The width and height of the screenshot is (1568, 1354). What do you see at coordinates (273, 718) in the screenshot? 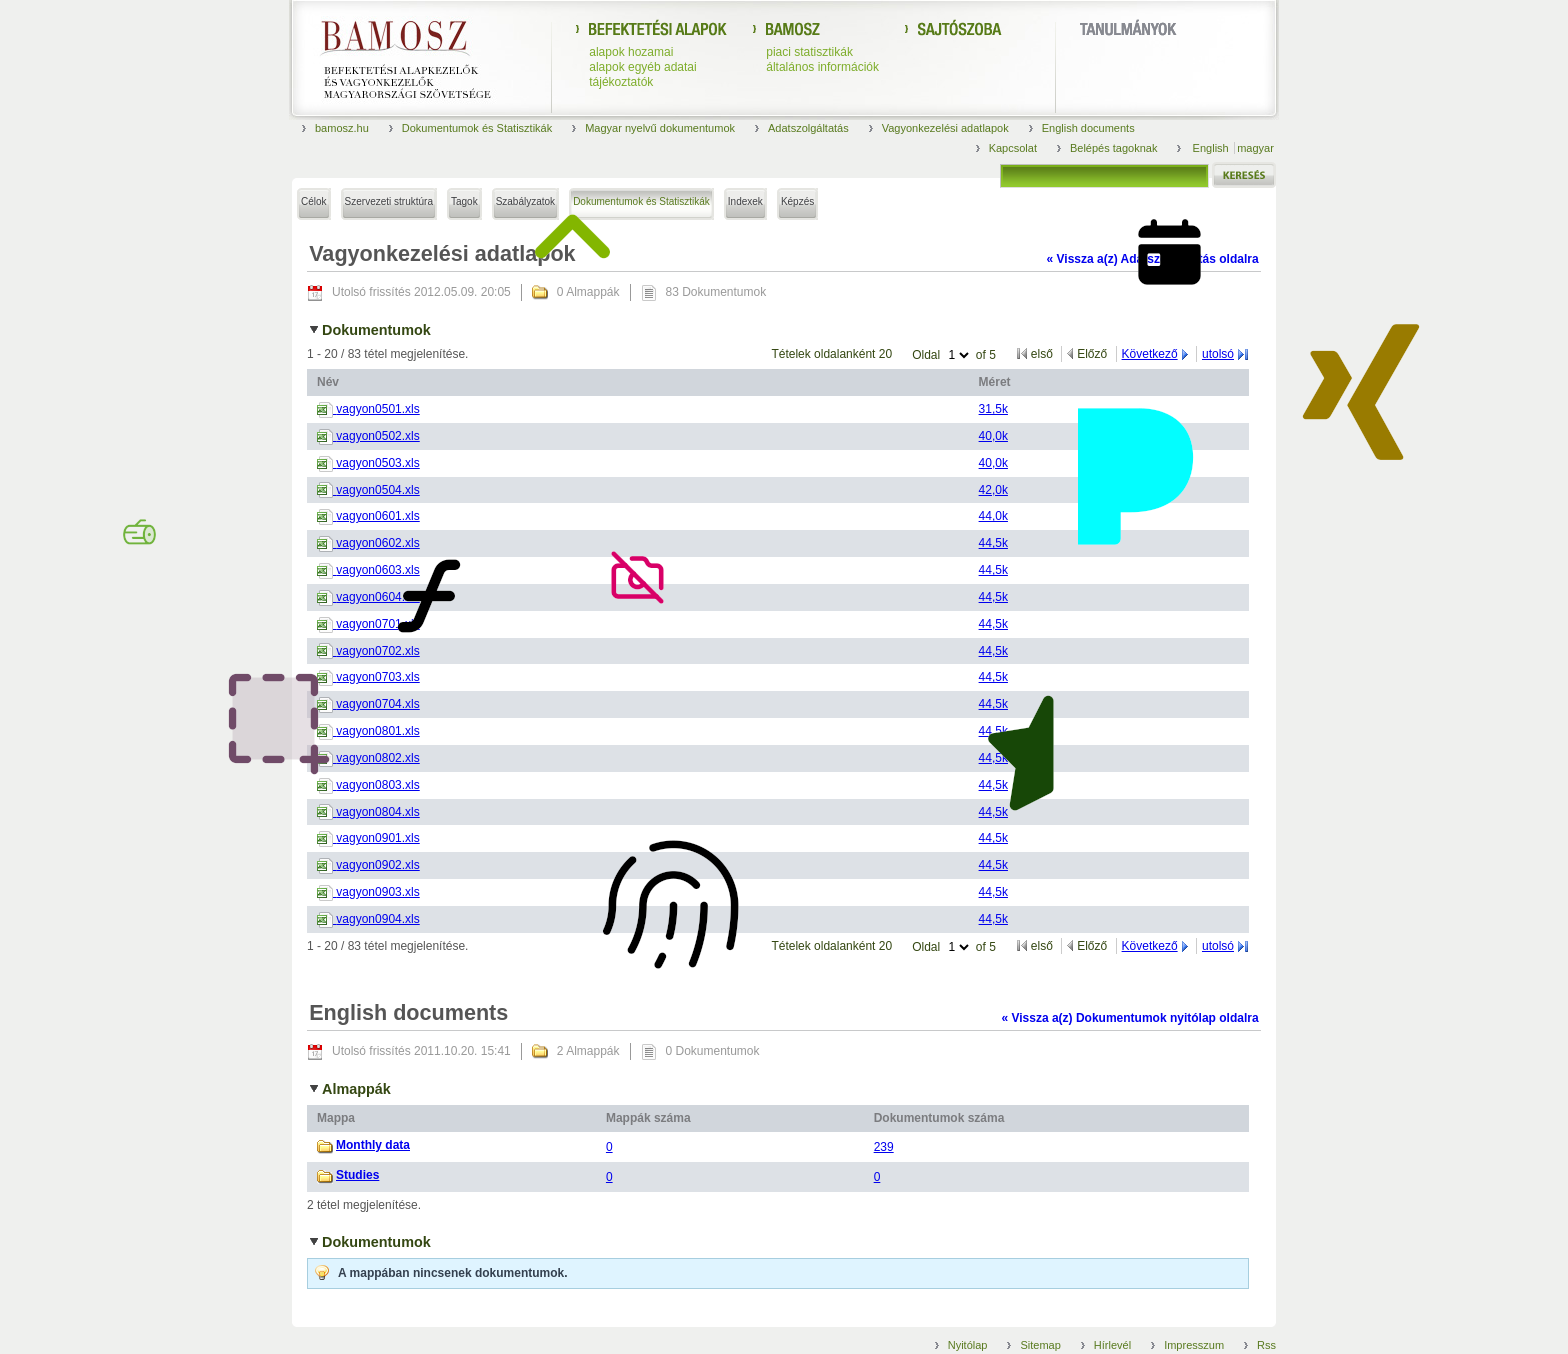
I see `add to current selection` at bounding box center [273, 718].